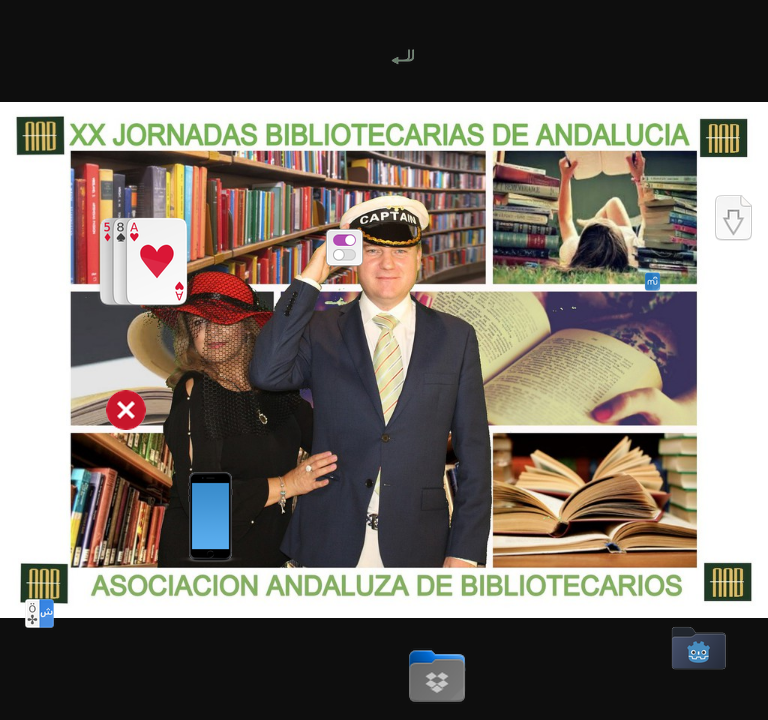 The image size is (768, 720). I want to click on folder containing Godot game engine project files, so click(698, 649).